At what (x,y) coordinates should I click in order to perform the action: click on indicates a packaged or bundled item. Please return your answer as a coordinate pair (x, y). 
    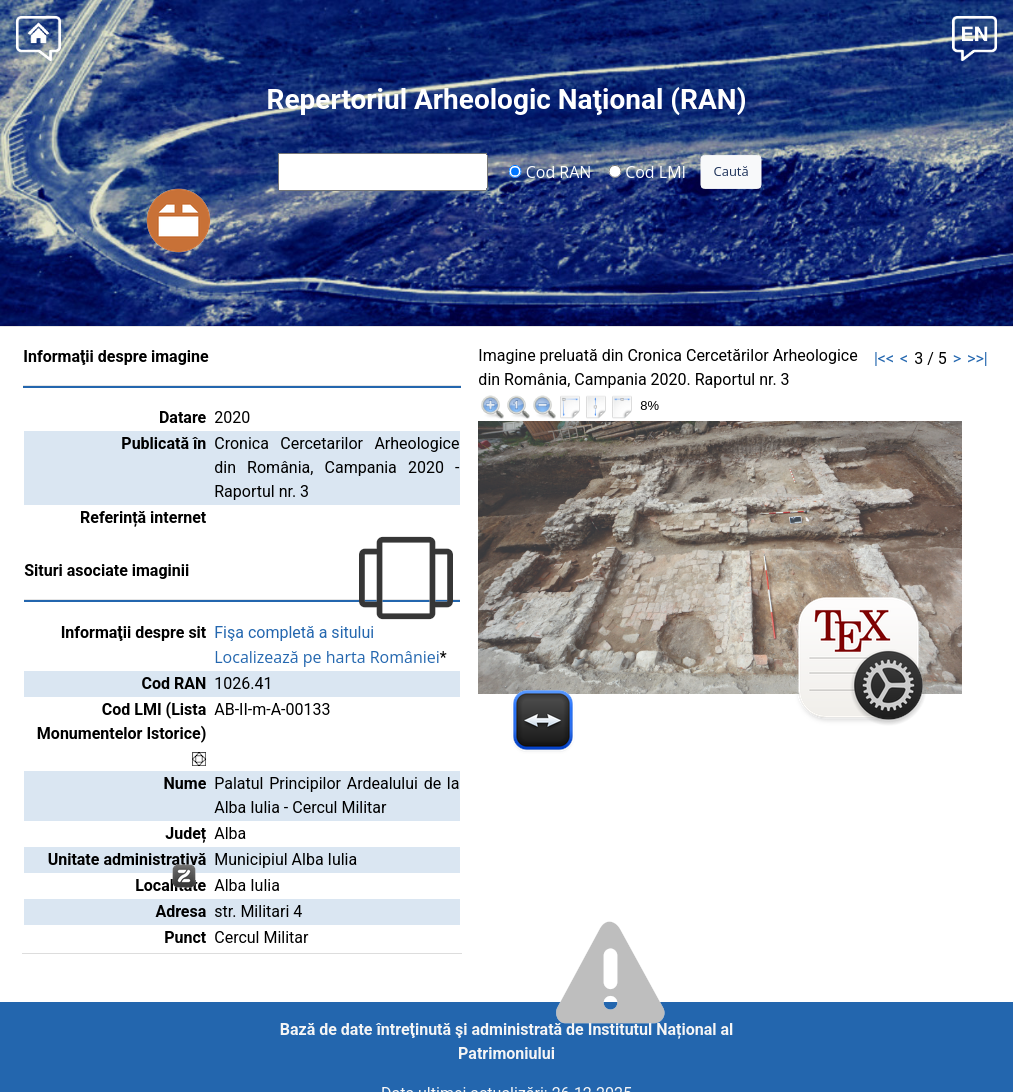
    Looking at the image, I should click on (178, 220).